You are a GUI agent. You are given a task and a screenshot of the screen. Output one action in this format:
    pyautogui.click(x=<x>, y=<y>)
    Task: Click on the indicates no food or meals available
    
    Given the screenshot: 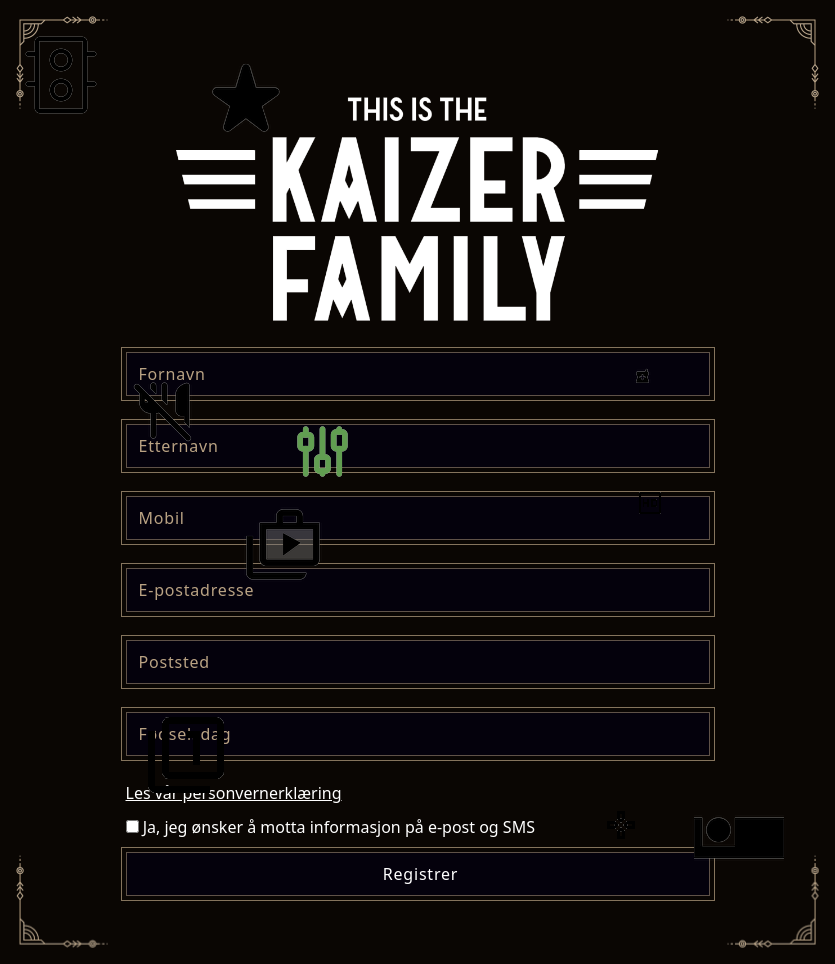 What is the action you would take?
    pyautogui.click(x=164, y=410)
    